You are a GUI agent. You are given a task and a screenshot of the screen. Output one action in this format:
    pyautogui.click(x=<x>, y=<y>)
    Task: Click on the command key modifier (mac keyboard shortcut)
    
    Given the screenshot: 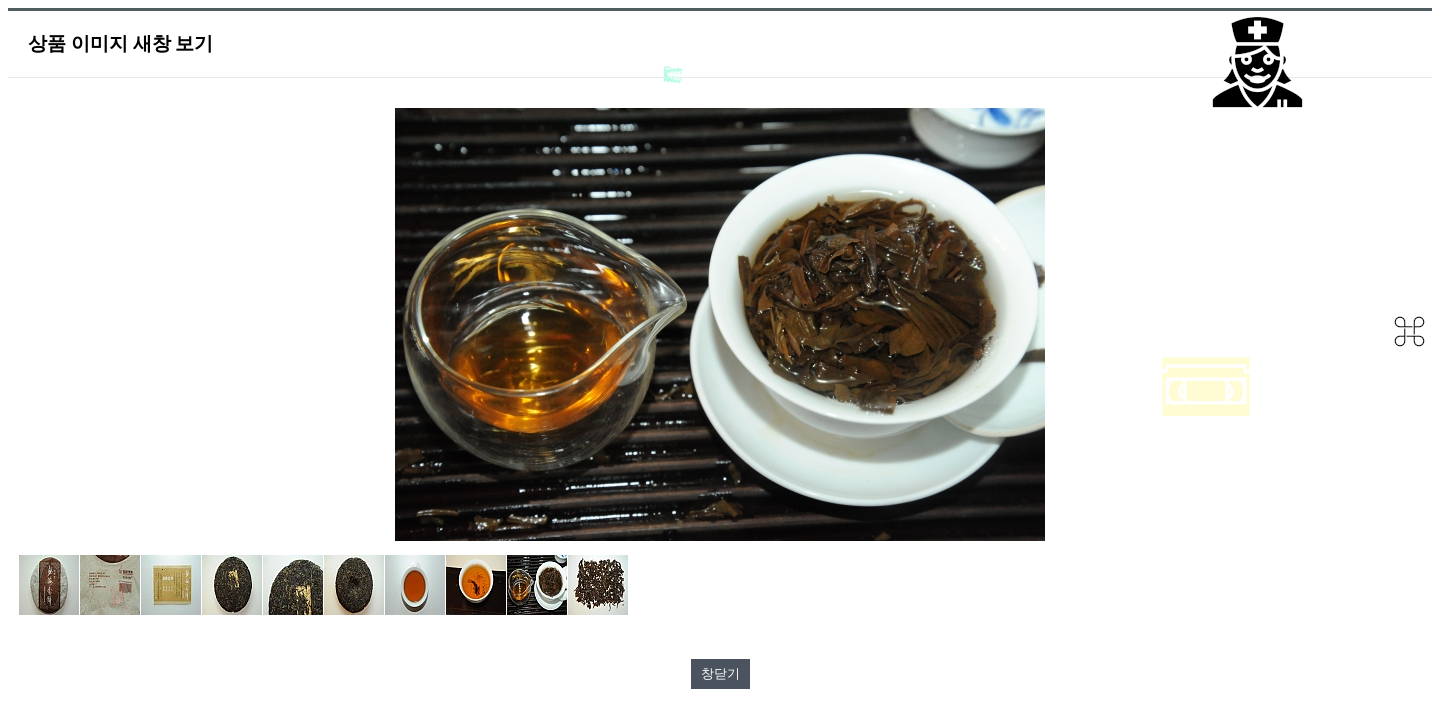 What is the action you would take?
    pyautogui.click(x=1409, y=331)
    